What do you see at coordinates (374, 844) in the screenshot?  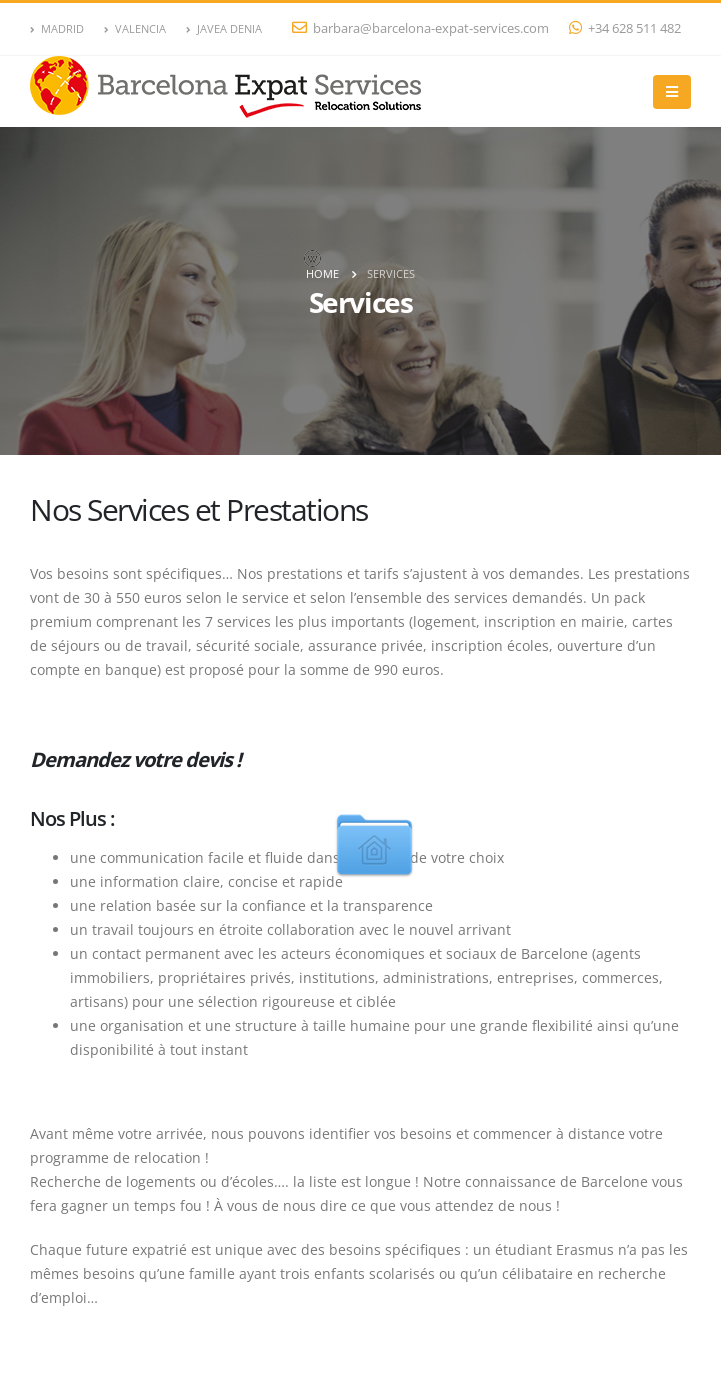 I see `open HomeKit accessories and settings folder` at bounding box center [374, 844].